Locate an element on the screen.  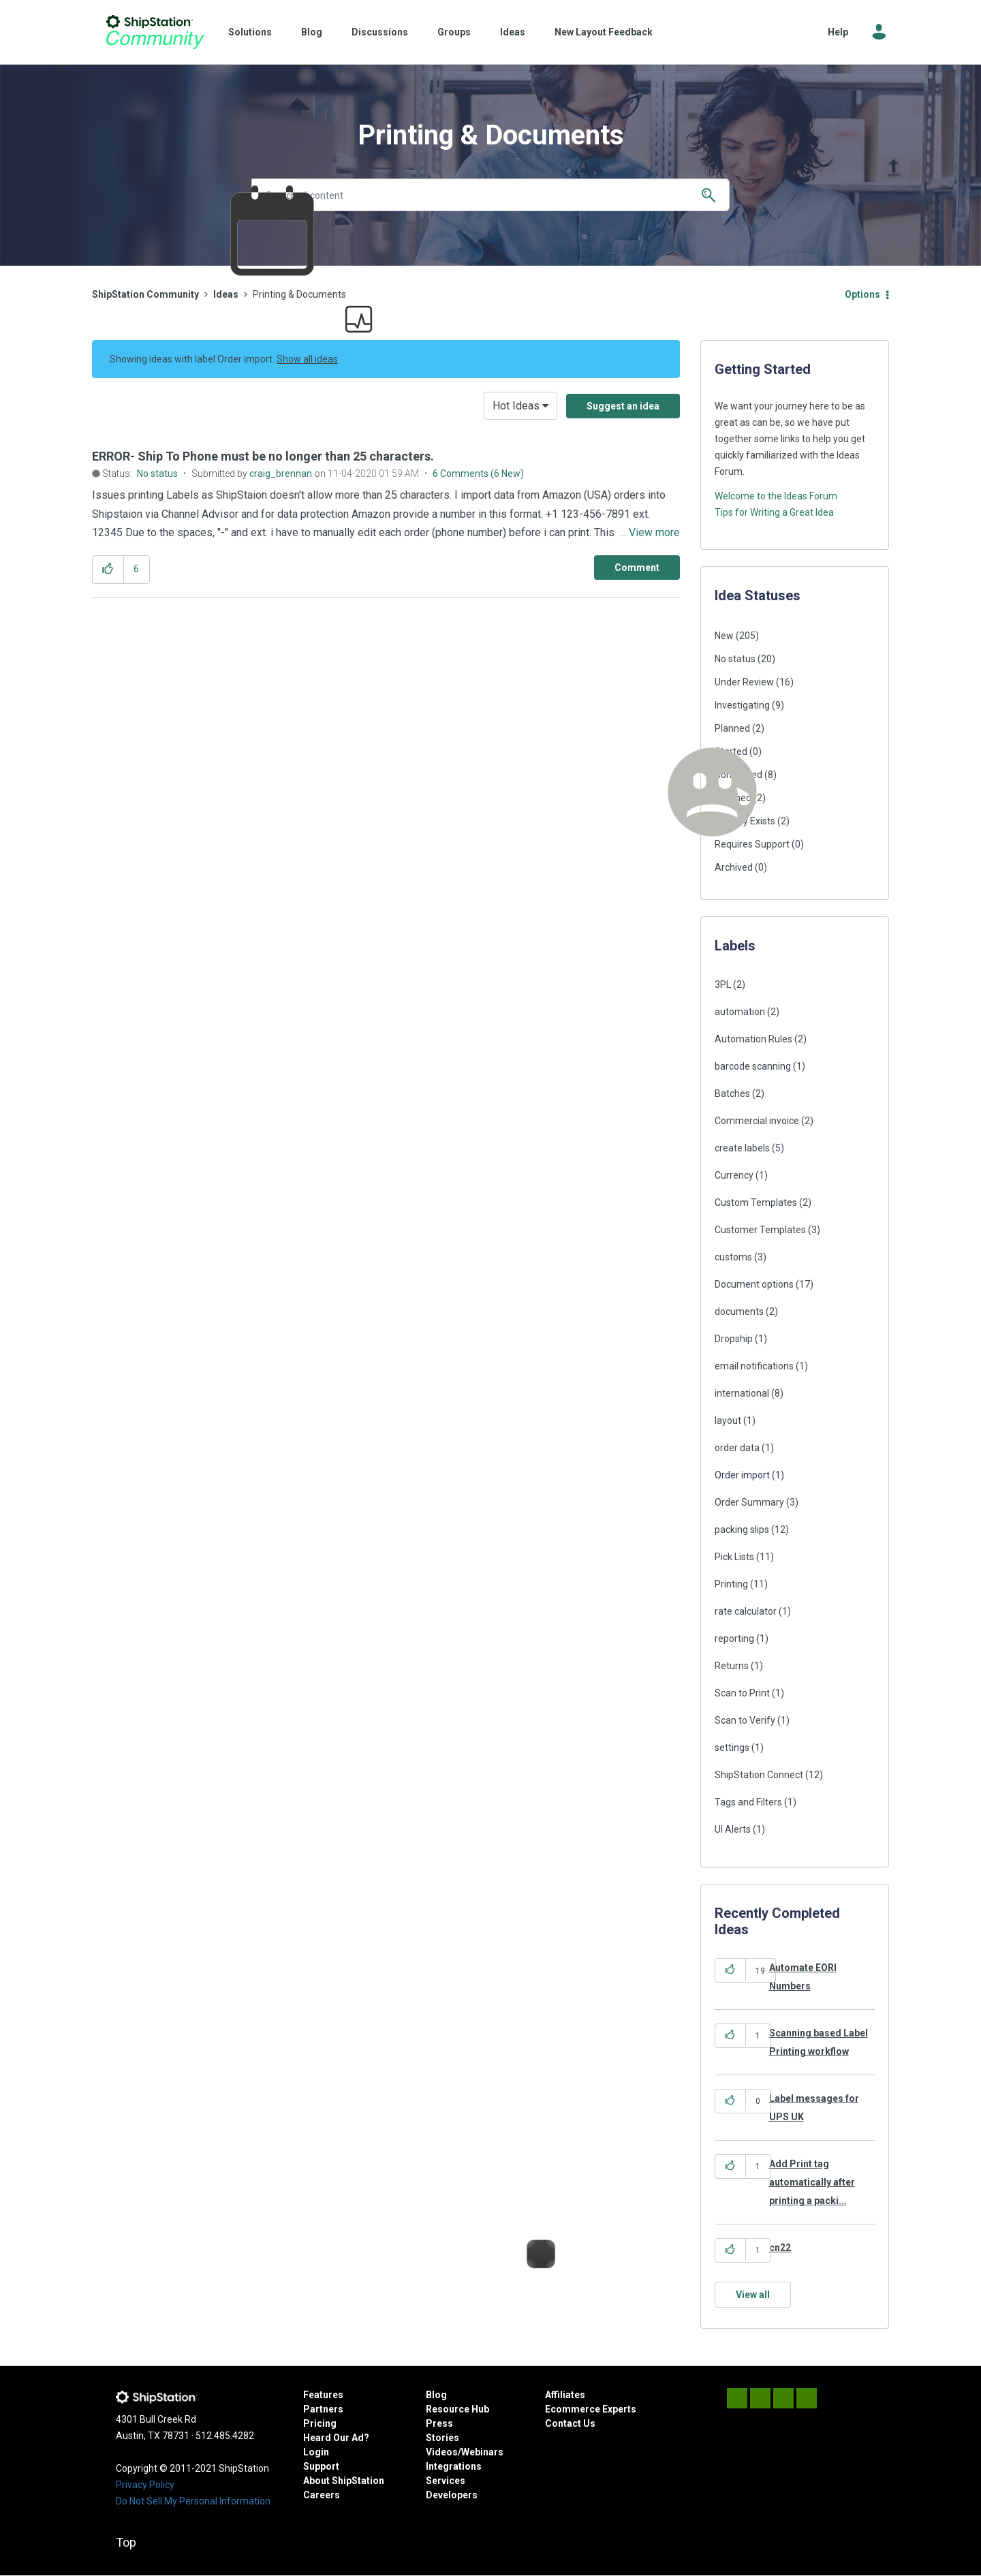
configure screen edge gestures and hot corners is located at coordinates (541, 2254).